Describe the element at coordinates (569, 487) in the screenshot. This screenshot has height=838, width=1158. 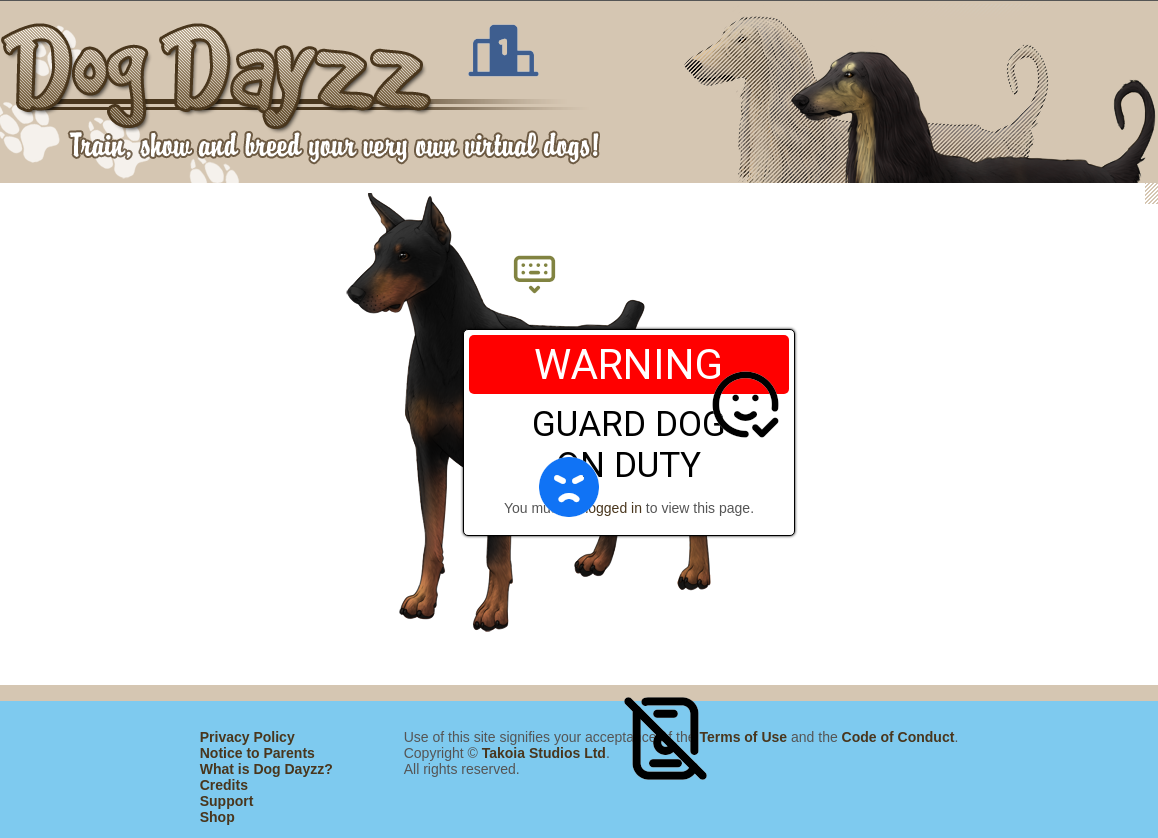
I see `select angry mood or emotion` at that location.